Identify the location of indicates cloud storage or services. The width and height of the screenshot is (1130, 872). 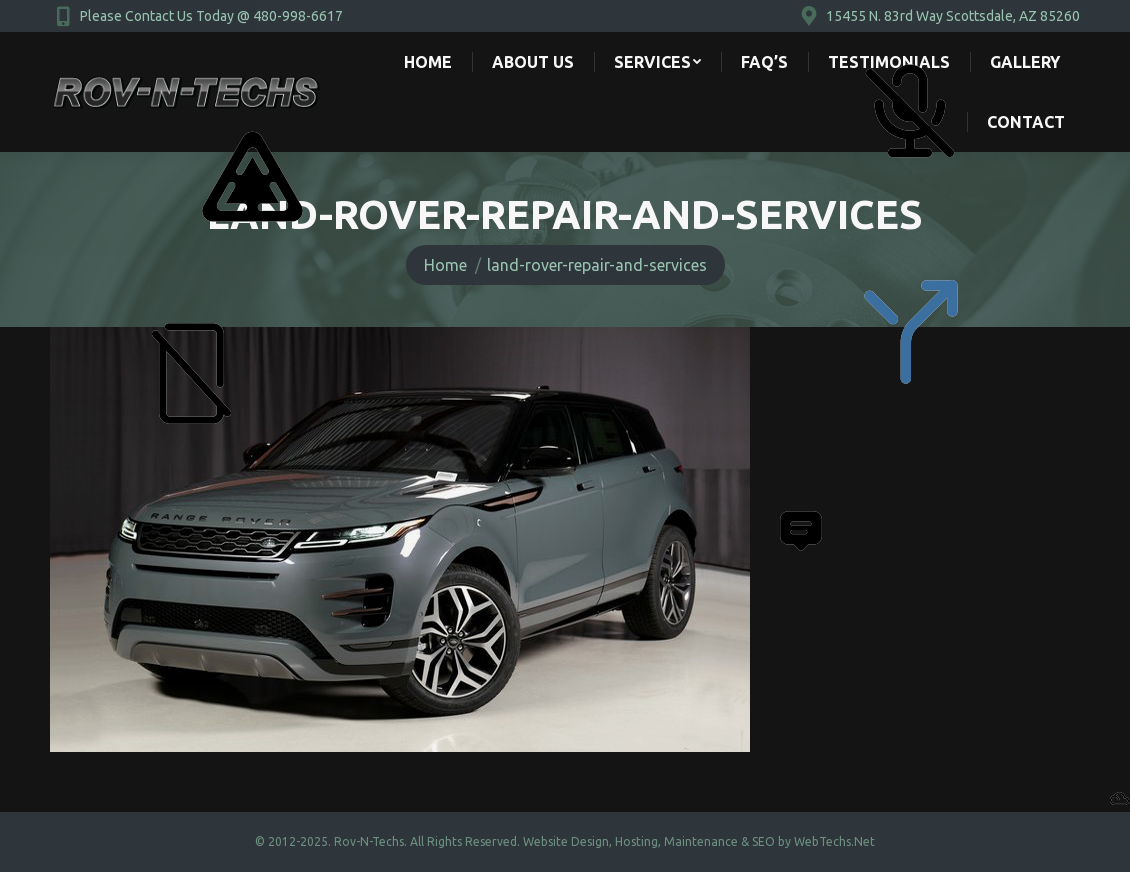
(1119, 798).